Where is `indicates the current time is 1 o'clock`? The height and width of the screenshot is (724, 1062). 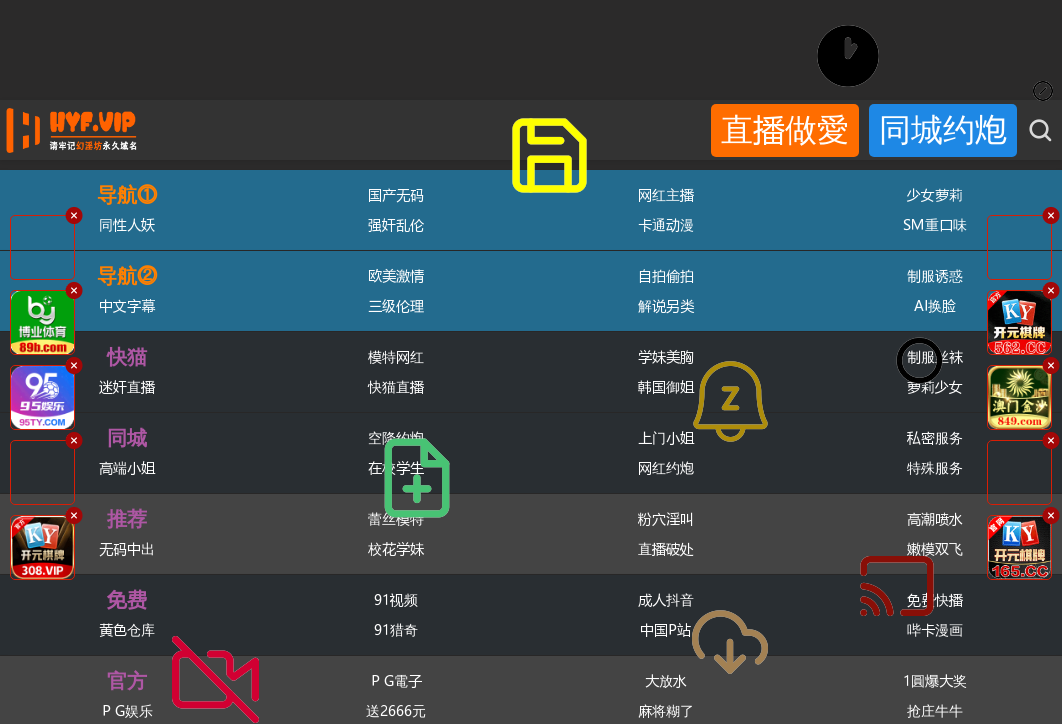
indicates the current time is 1 o'clock is located at coordinates (848, 56).